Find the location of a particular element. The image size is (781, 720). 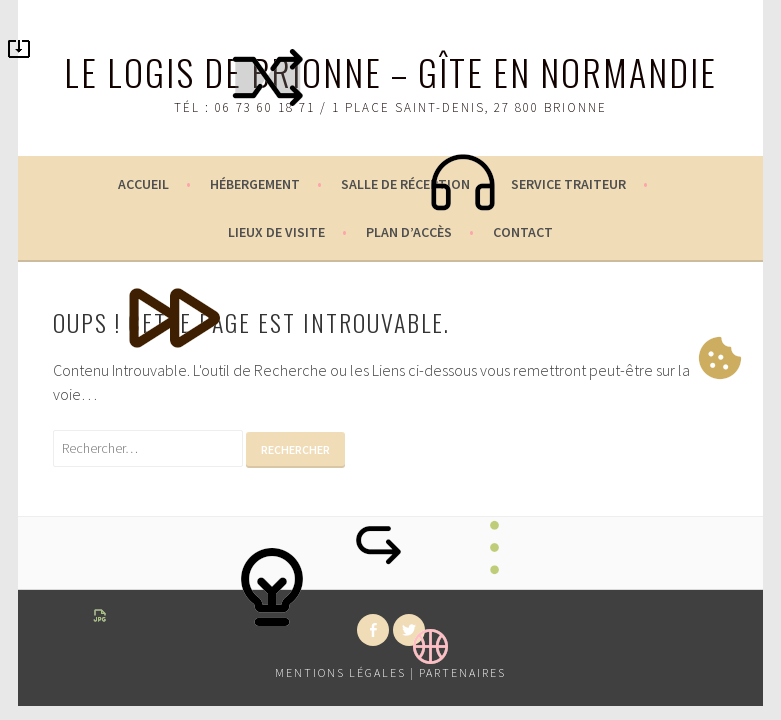

view or open a JPG image file is located at coordinates (100, 616).